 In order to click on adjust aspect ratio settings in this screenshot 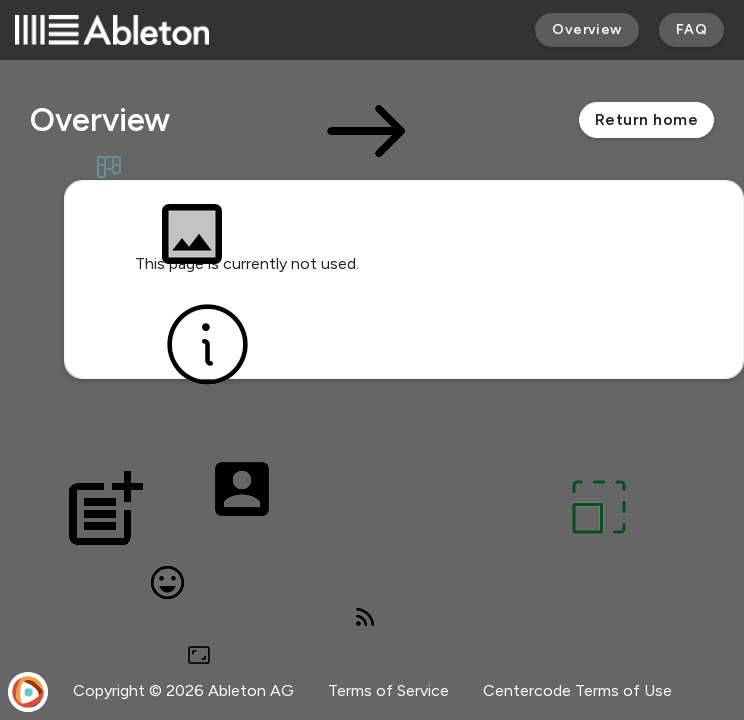, I will do `click(199, 655)`.